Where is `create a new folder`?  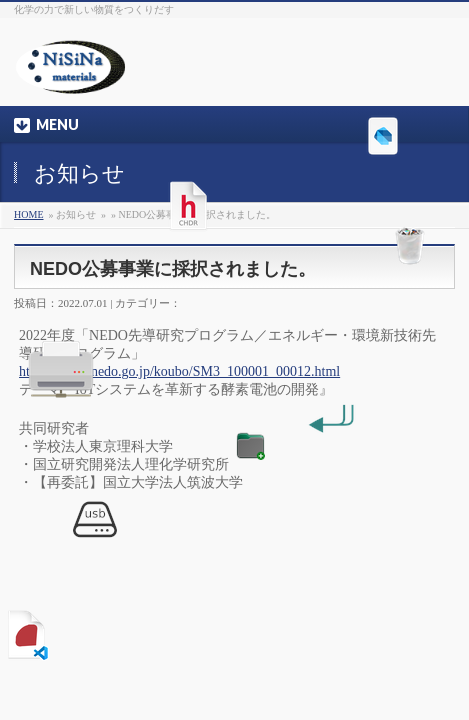 create a new folder is located at coordinates (250, 445).